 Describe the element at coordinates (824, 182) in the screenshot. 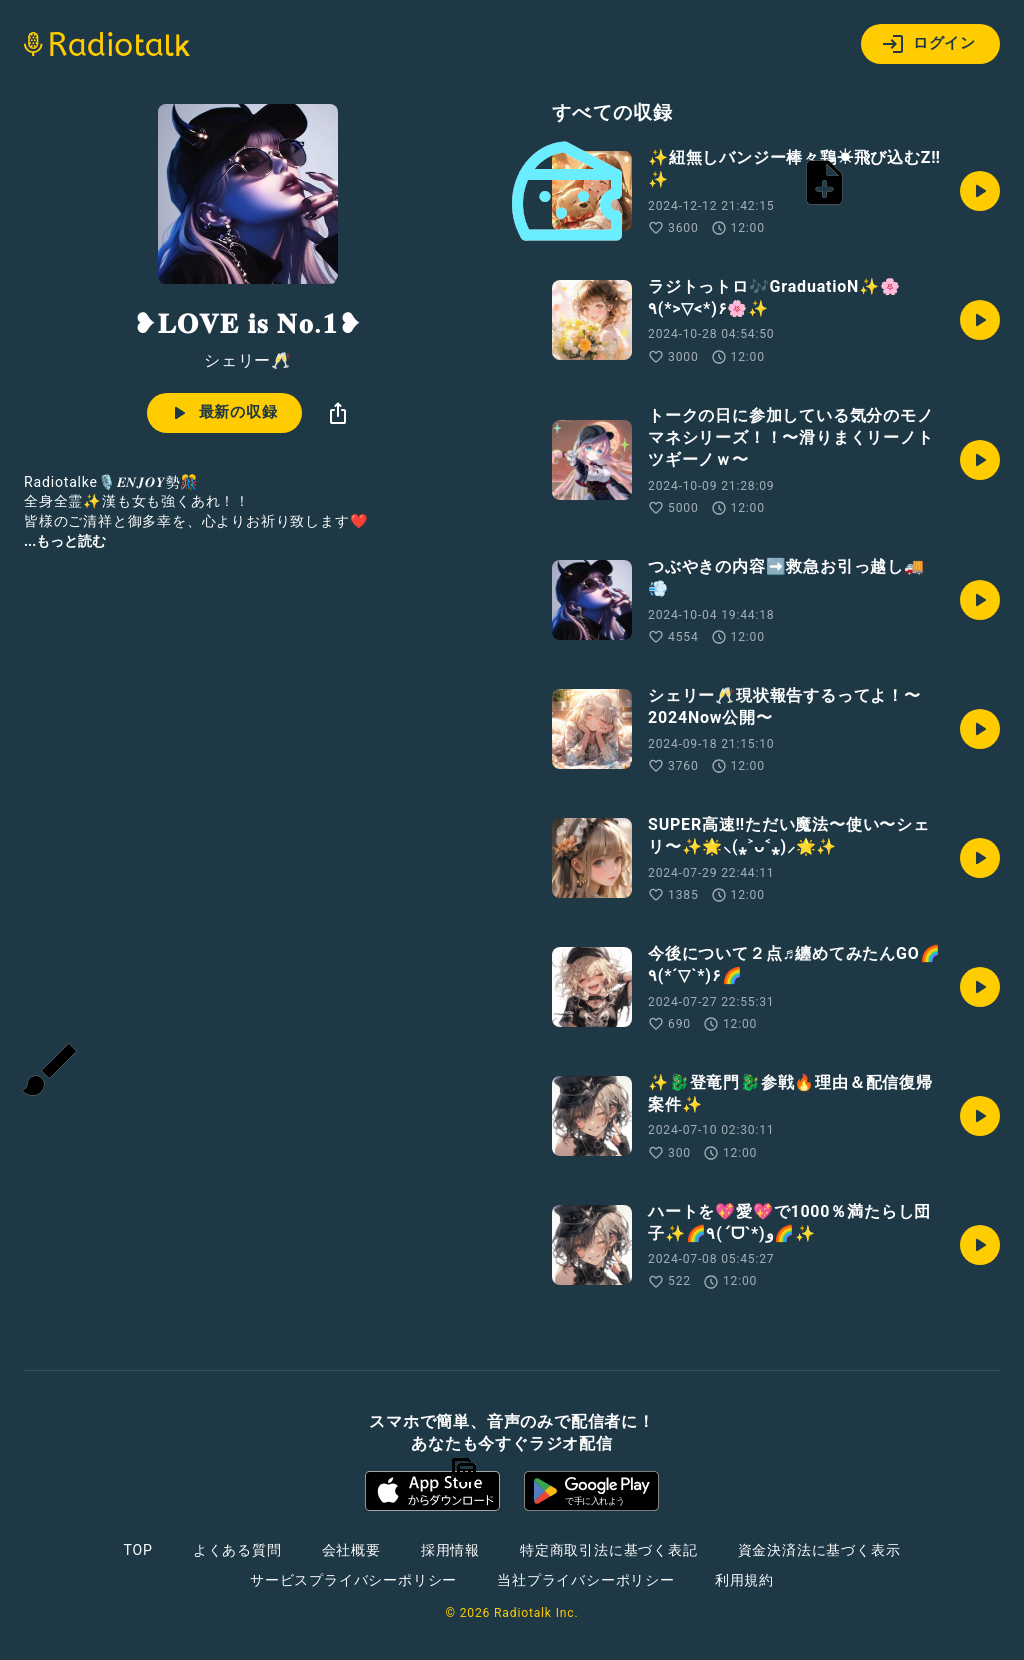

I see `create a new note` at that location.